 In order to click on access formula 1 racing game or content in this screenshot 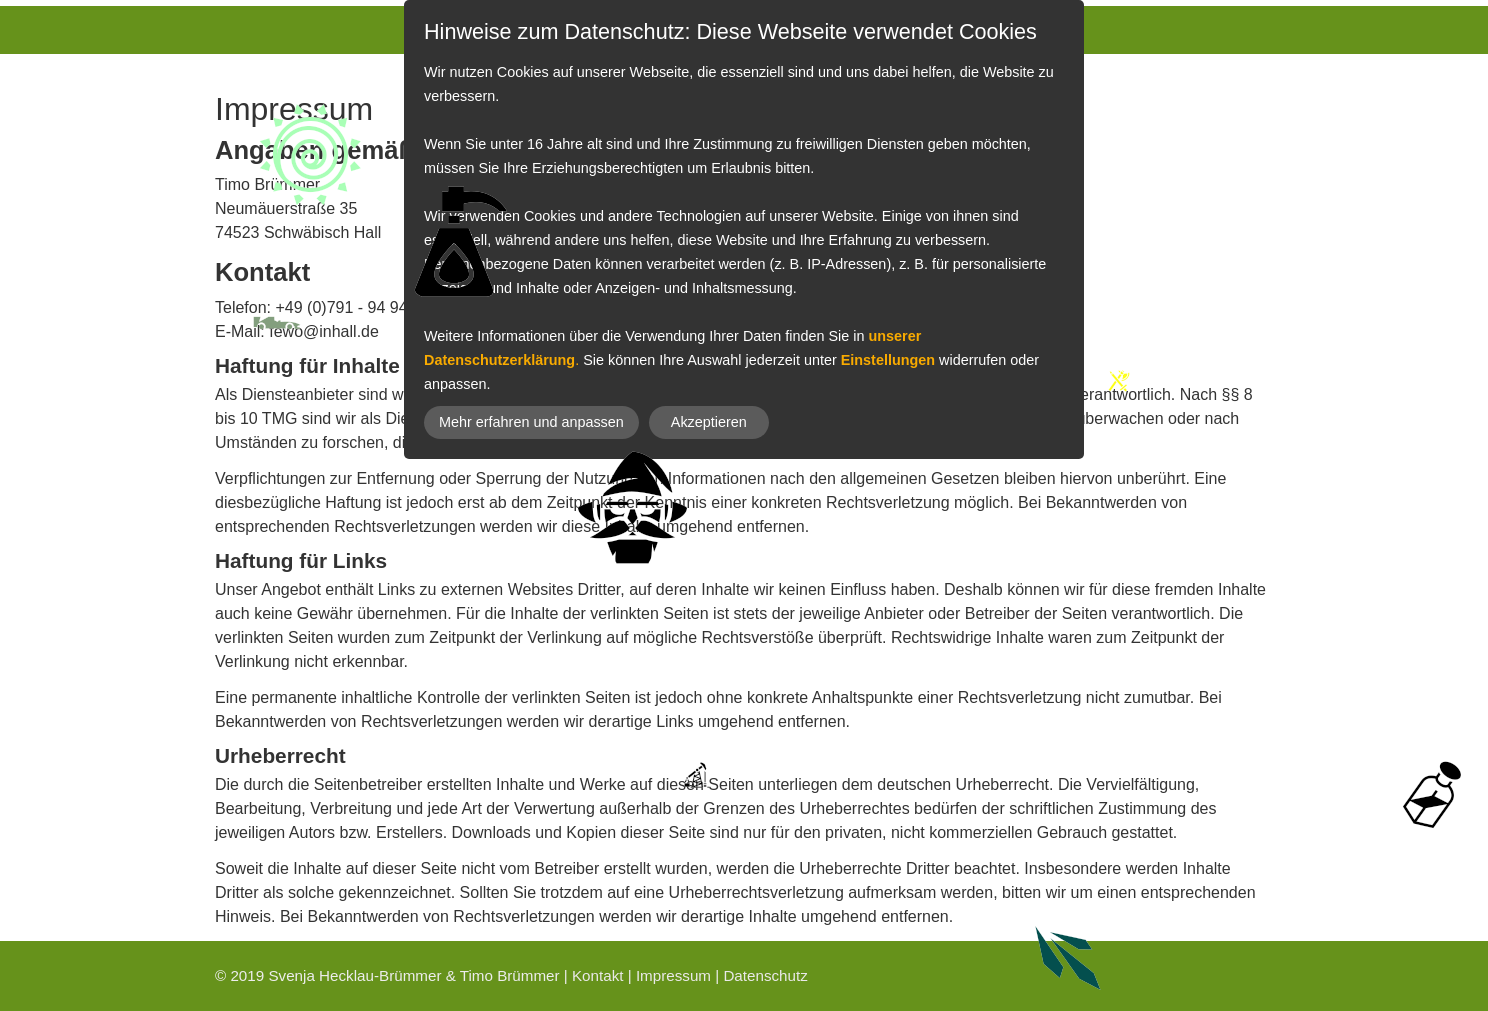, I will do `click(277, 323)`.